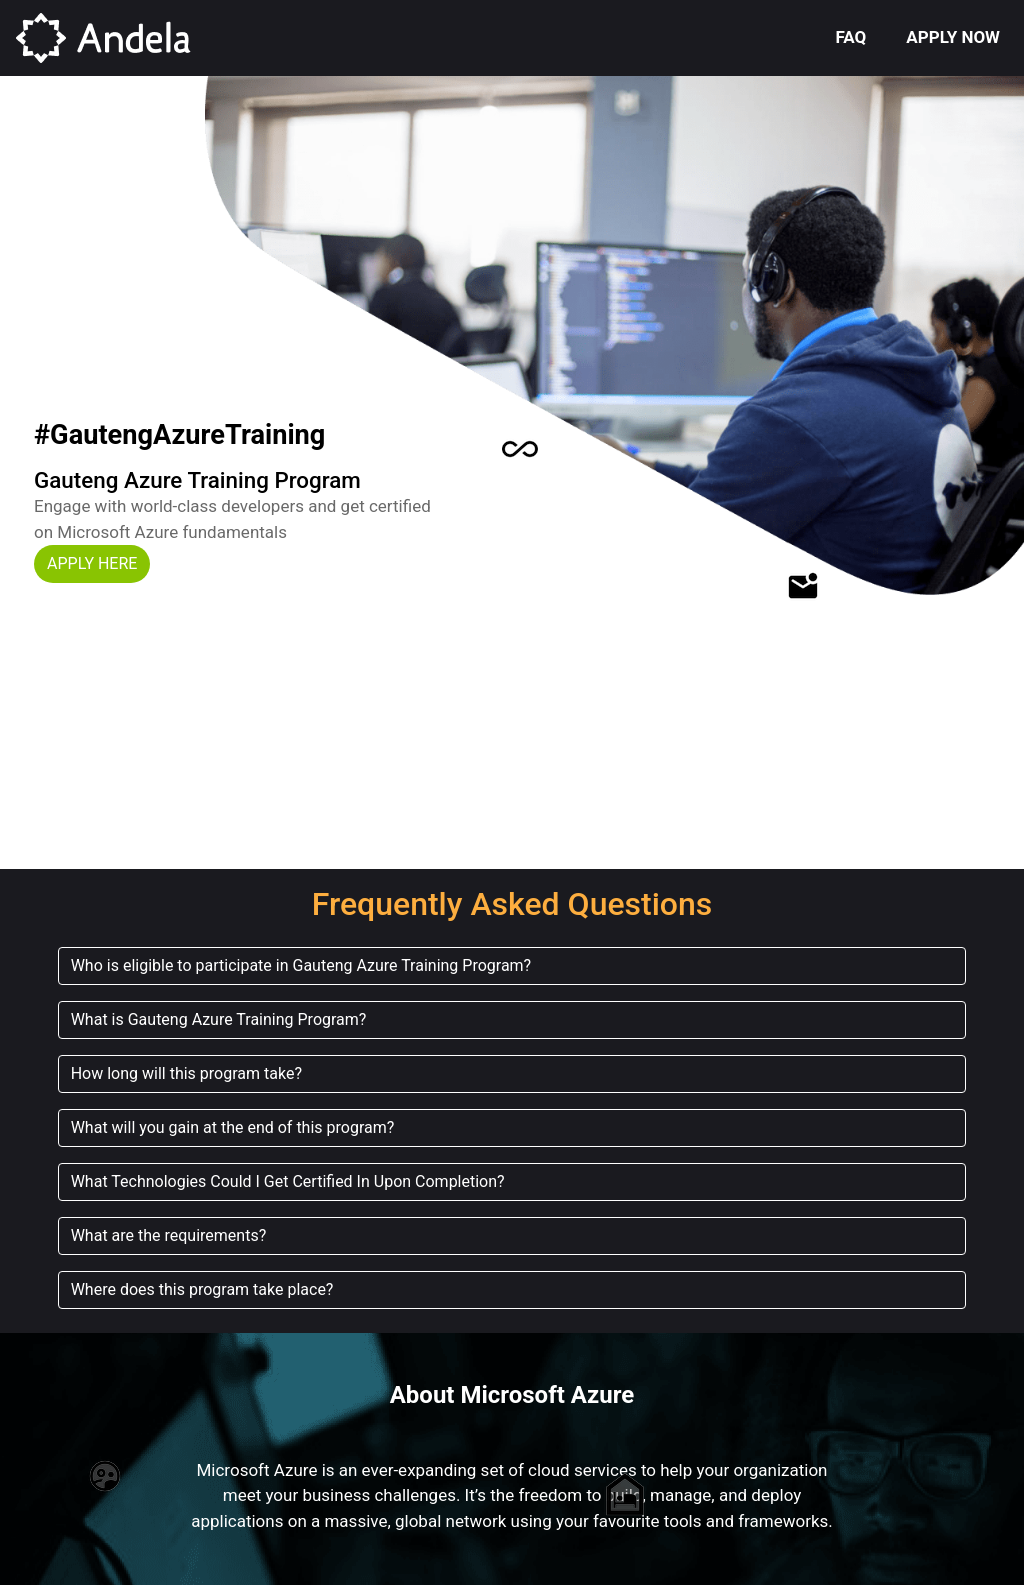  Describe the element at coordinates (803, 587) in the screenshot. I see `indicates an unread email in your inbox` at that location.